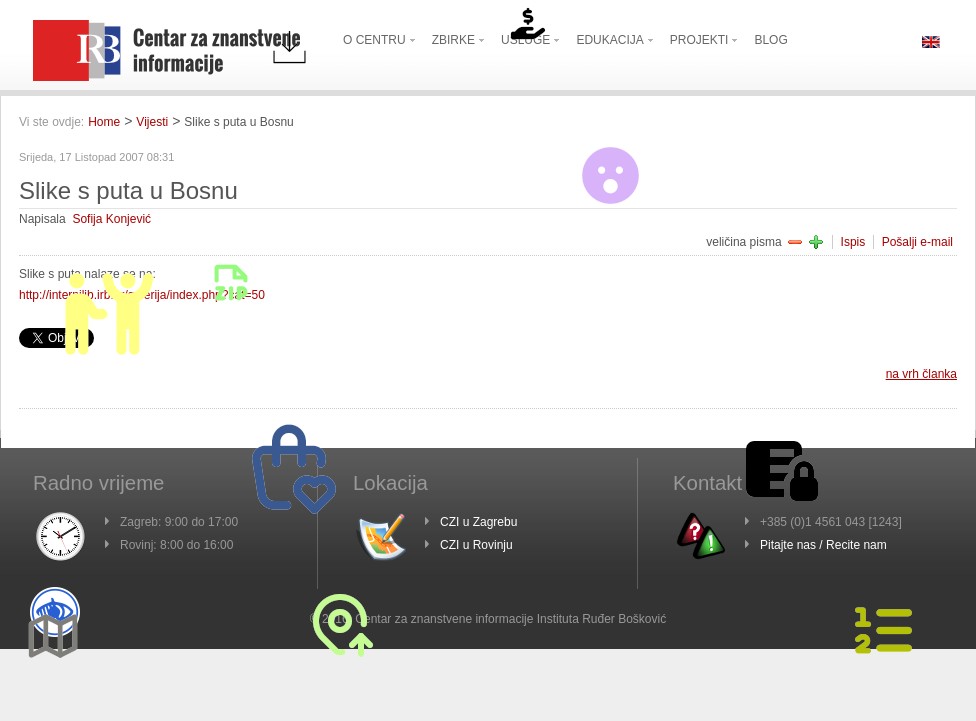  I want to click on indicates surprising or unexpected content, so click(610, 175).